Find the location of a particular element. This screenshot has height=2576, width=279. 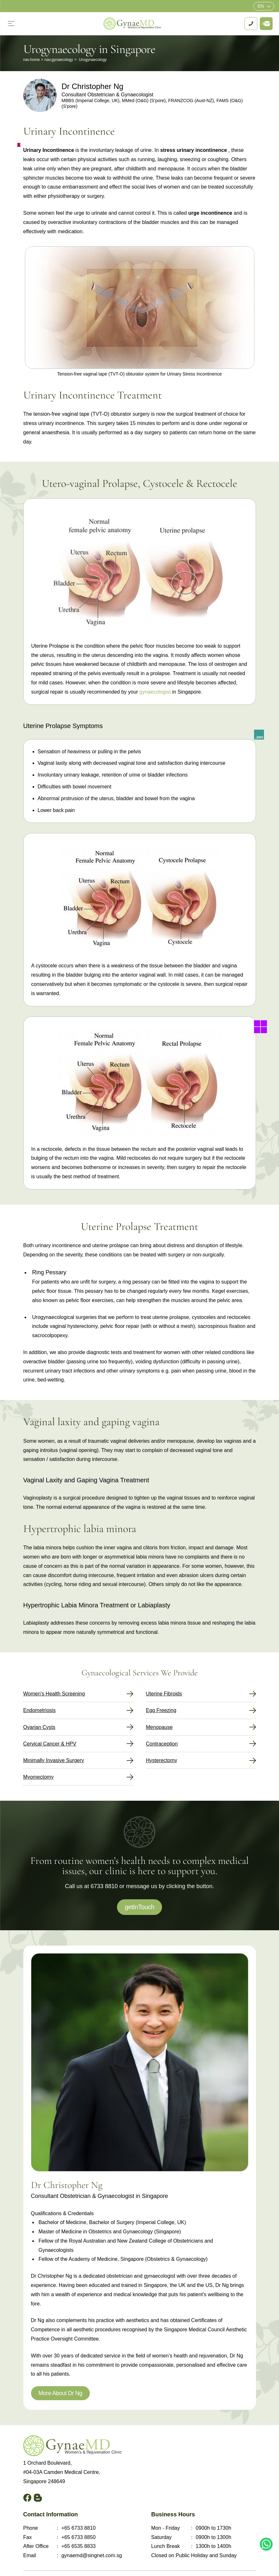

microsoft brand logo is located at coordinates (260, 1027).